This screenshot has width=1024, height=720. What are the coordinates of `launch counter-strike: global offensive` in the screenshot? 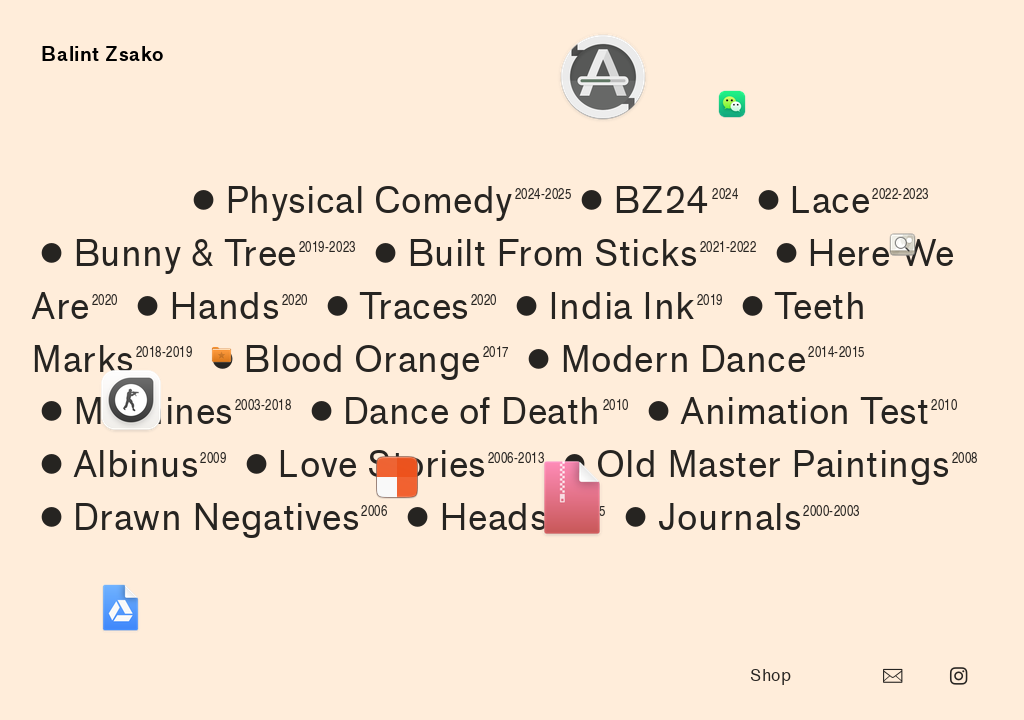 It's located at (131, 400).